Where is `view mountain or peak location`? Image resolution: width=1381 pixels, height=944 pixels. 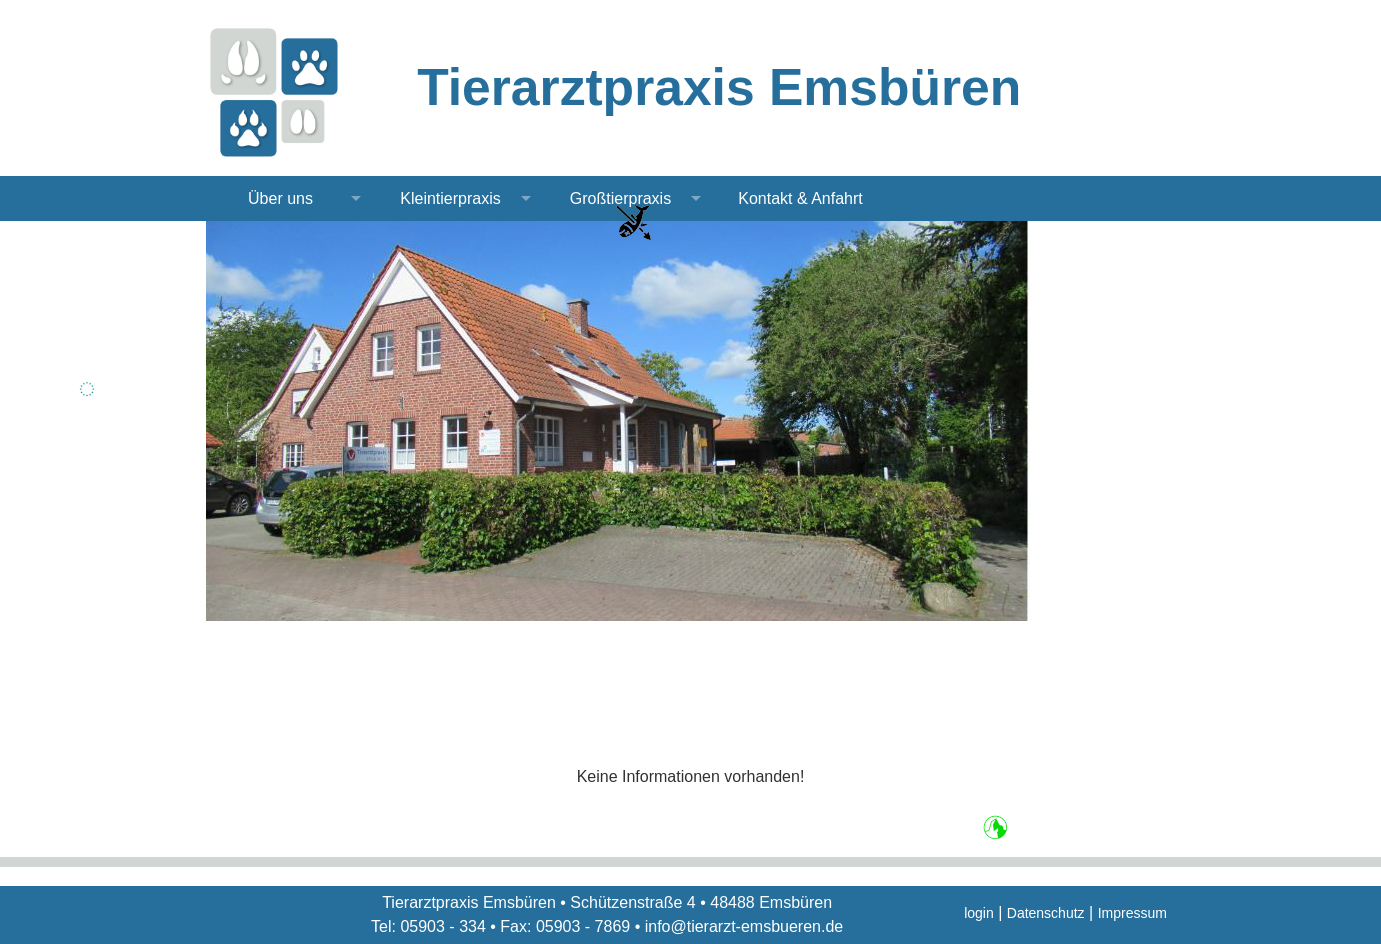
view mountain or peak location is located at coordinates (995, 827).